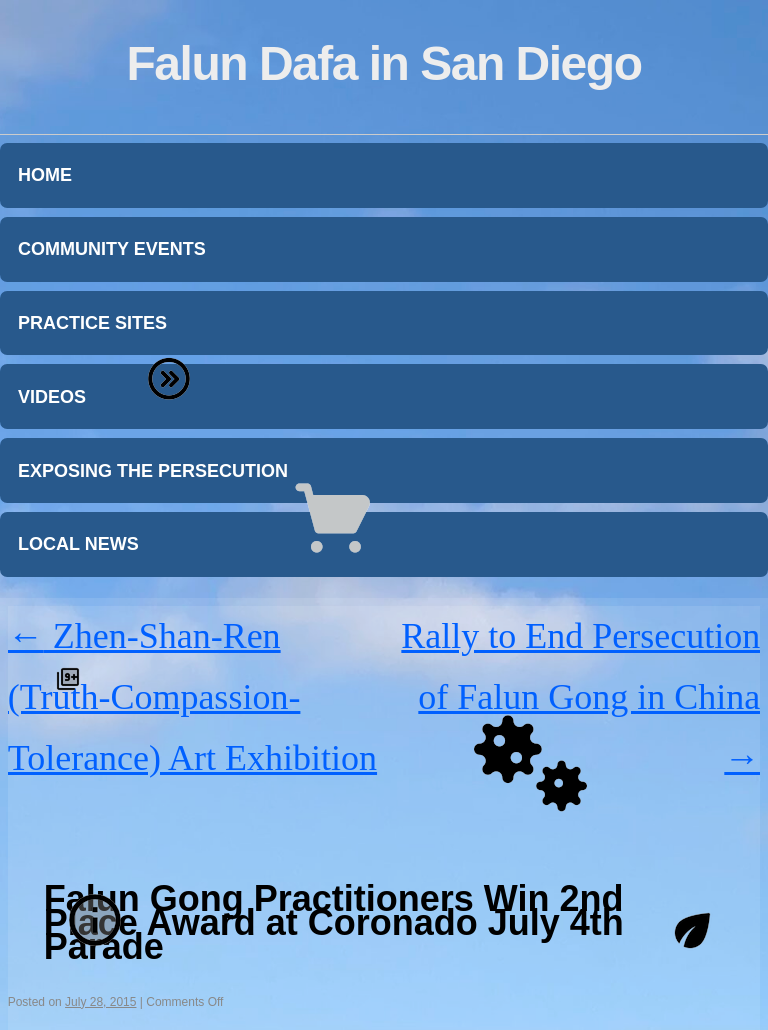 This screenshot has width=768, height=1030. Describe the element at coordinates (169, 379) in the screenshot. I see `skip forward or advance to next item` at that location.